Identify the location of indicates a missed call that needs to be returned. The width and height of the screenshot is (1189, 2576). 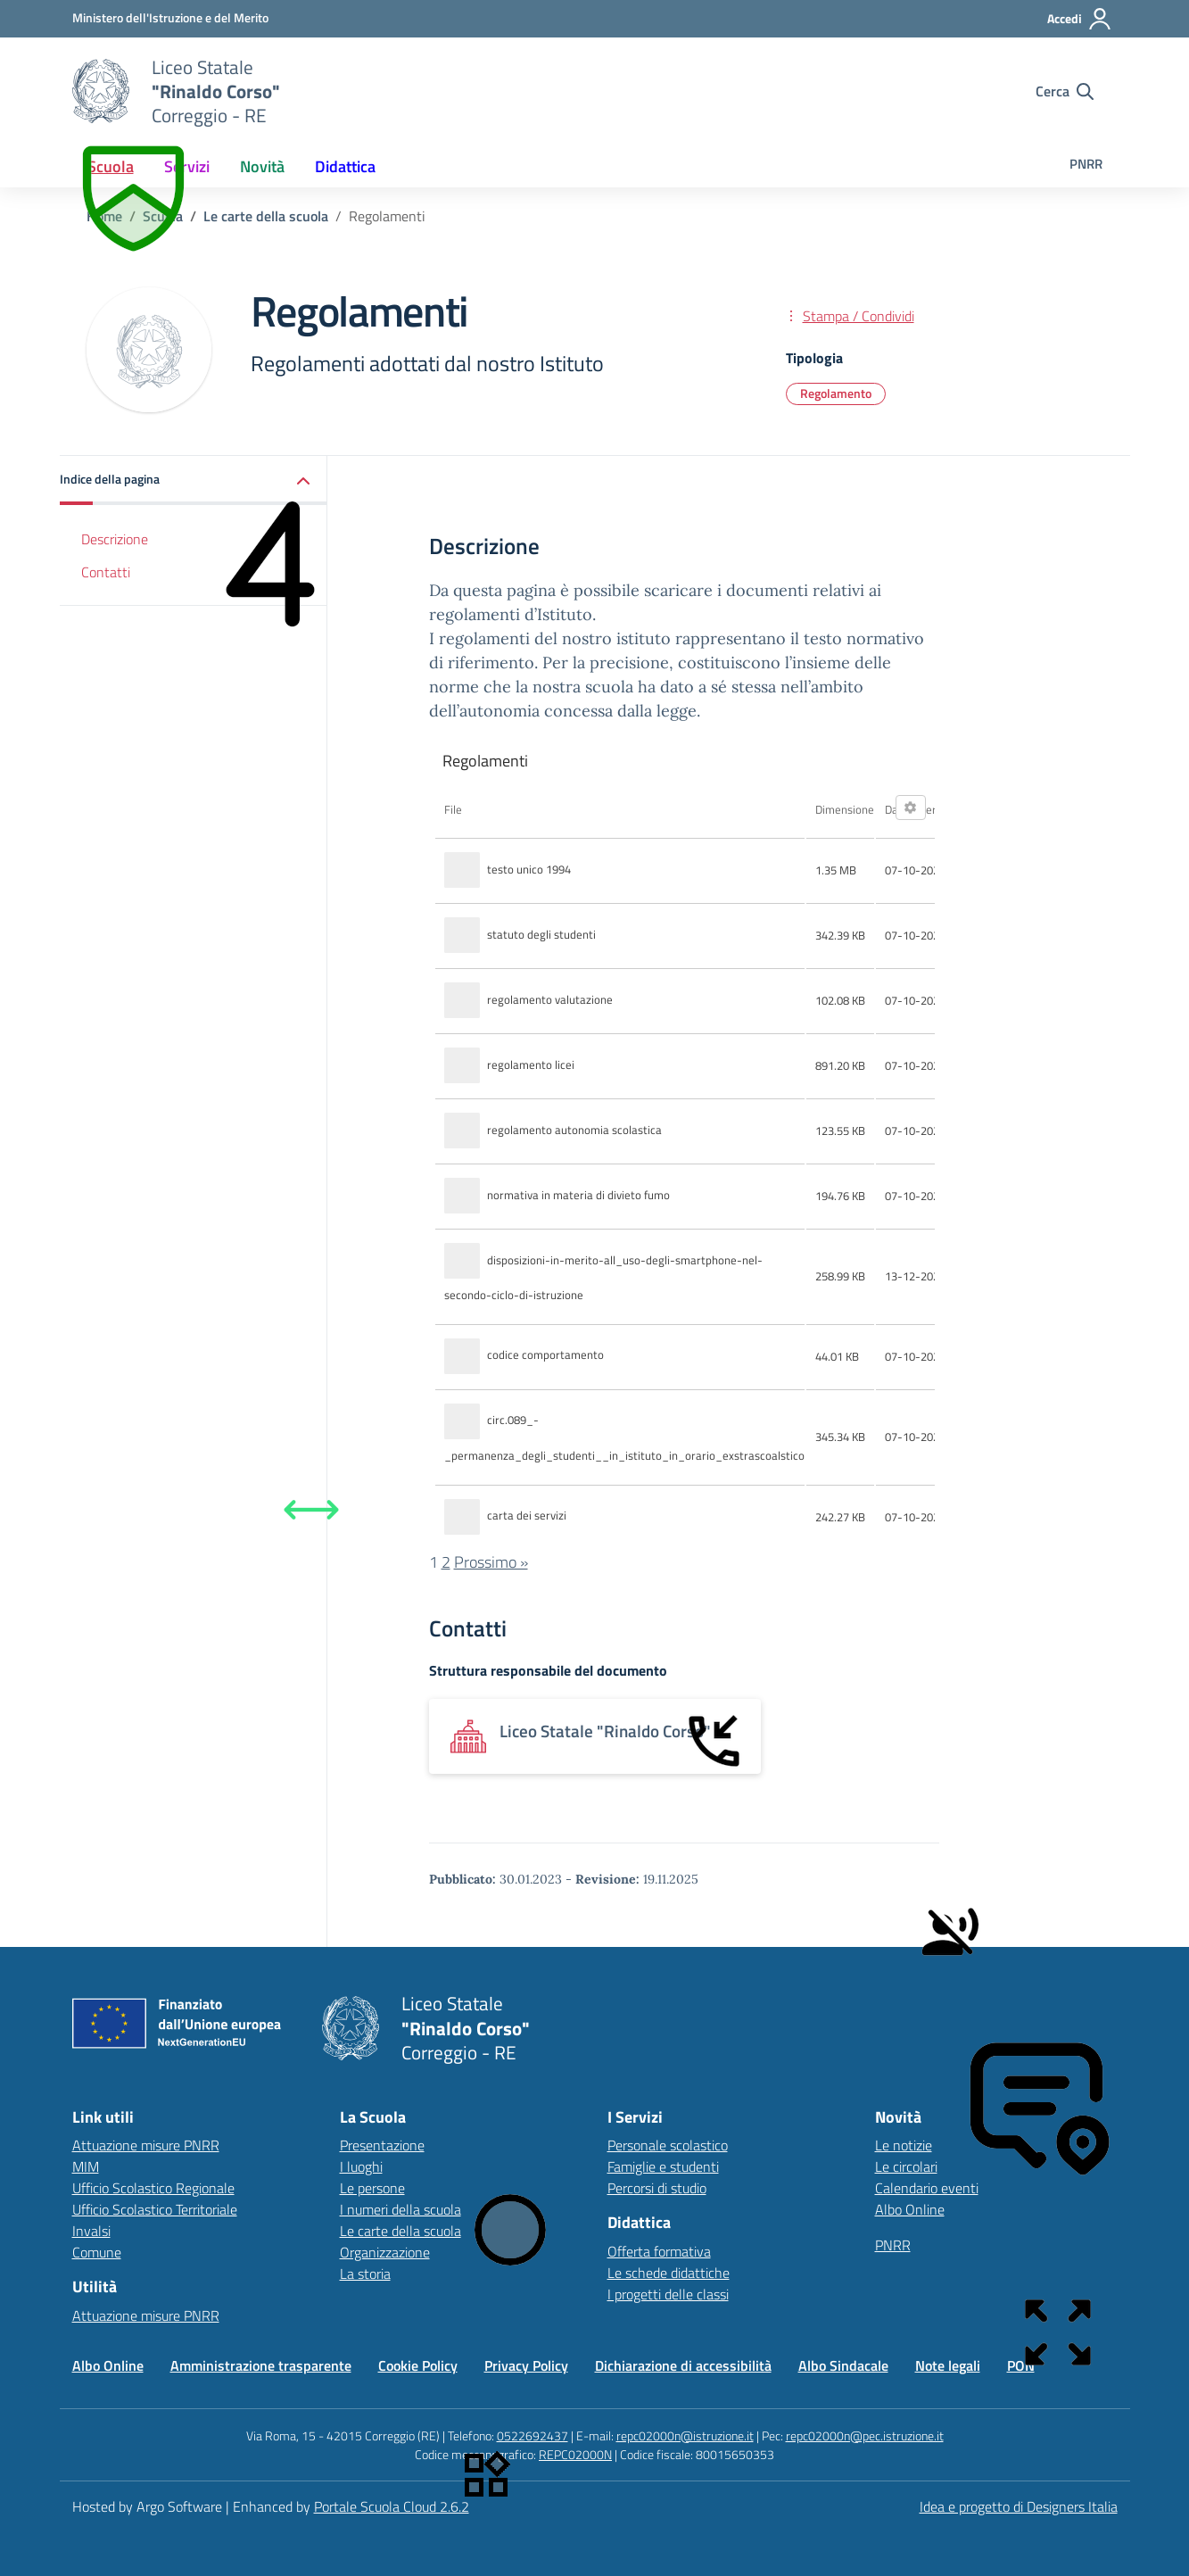
(714, 1741).